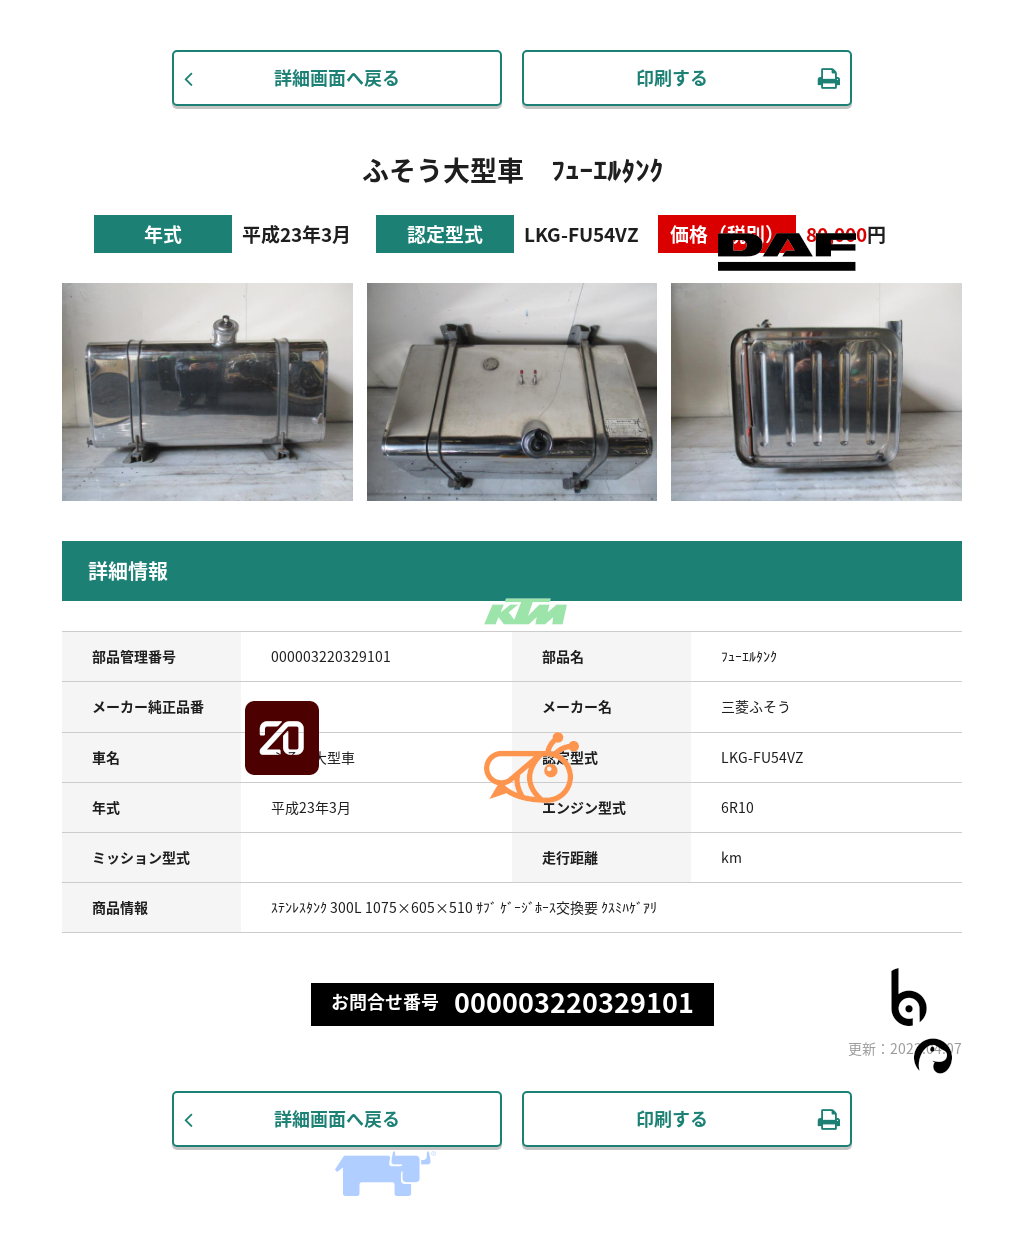 This screenshot has height=1237, width=1024. Describe the element at coordinates (385, 1173) in the screenshot. I see `open Rancher container management platform` at that location.